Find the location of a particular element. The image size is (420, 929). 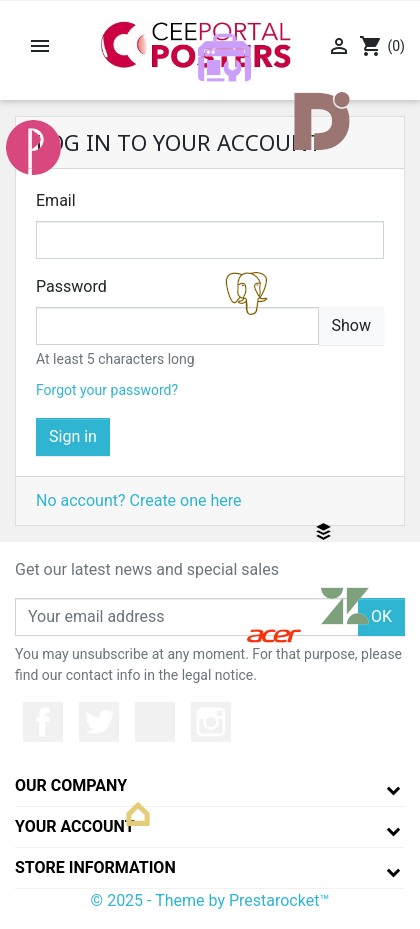

PostgreSQL database logo is located at coordinates (246, 293).